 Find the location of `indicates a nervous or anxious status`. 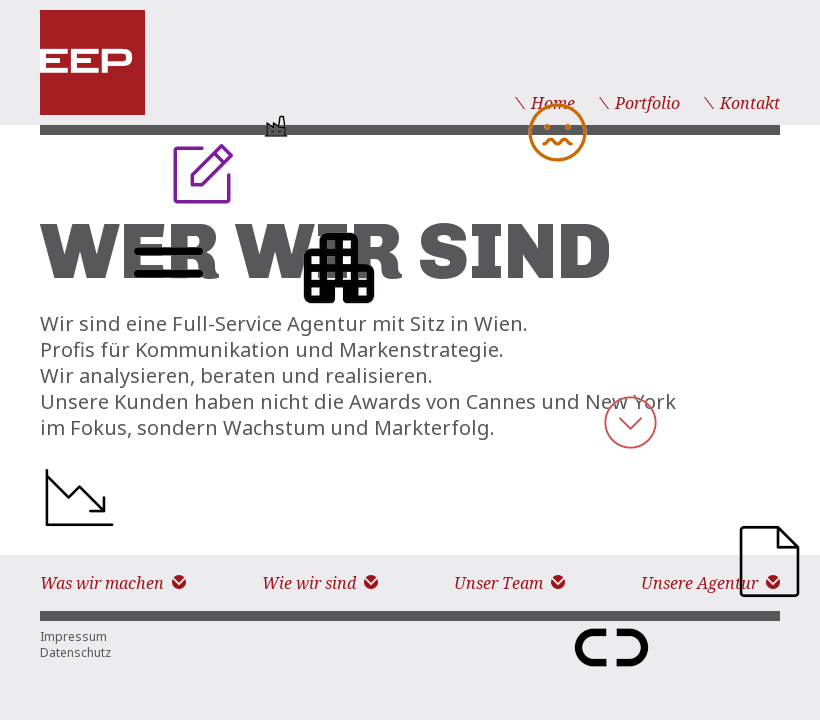

indicates a nervous or anxious status is located at coordinates (557, 132).